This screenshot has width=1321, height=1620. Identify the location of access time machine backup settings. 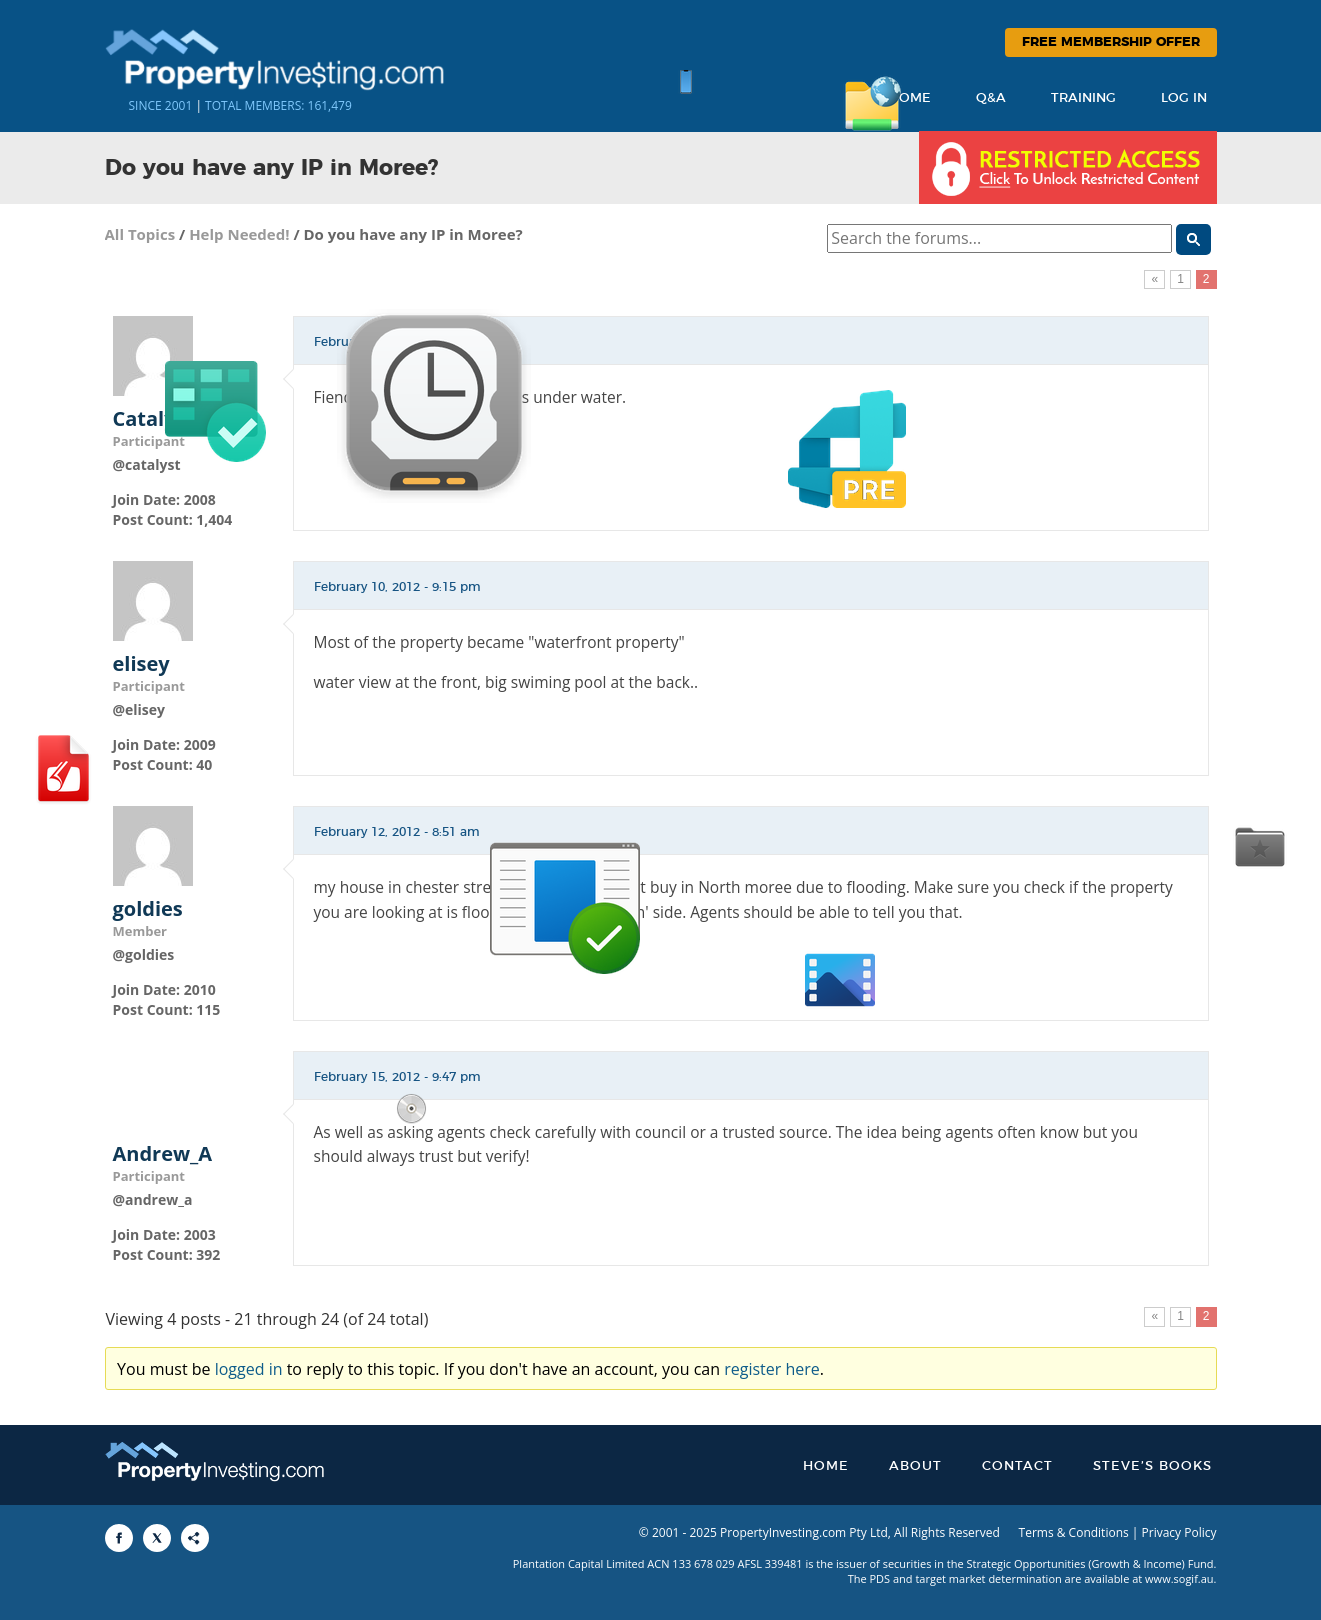
(434, 406).